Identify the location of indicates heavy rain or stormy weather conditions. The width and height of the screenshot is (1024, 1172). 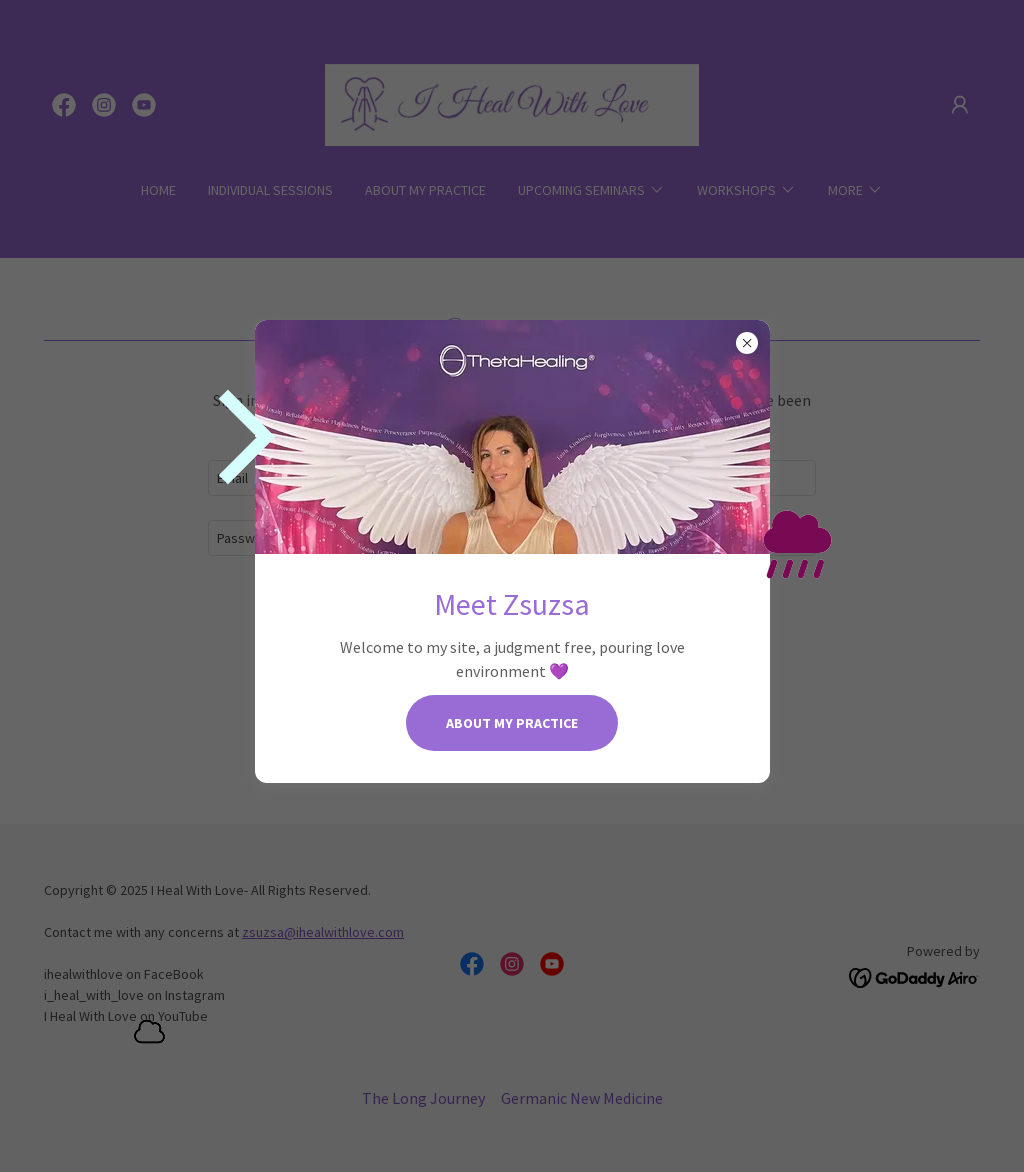
(797, 544).